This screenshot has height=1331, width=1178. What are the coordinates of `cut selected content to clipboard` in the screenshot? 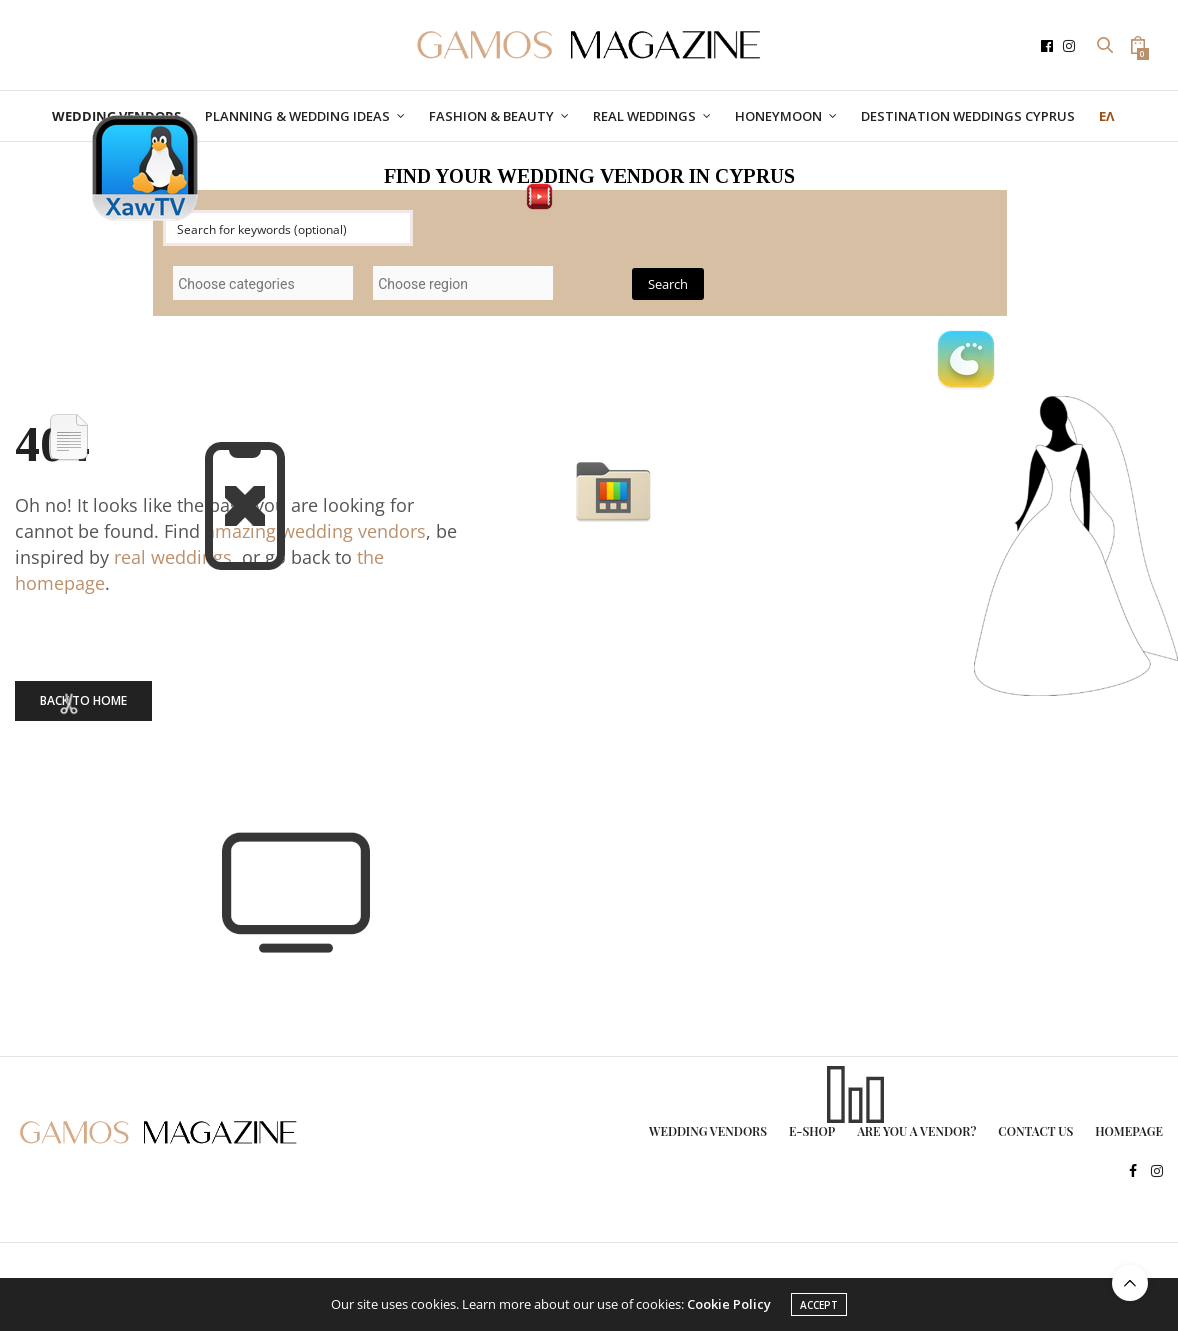 It's located at (69, 704).